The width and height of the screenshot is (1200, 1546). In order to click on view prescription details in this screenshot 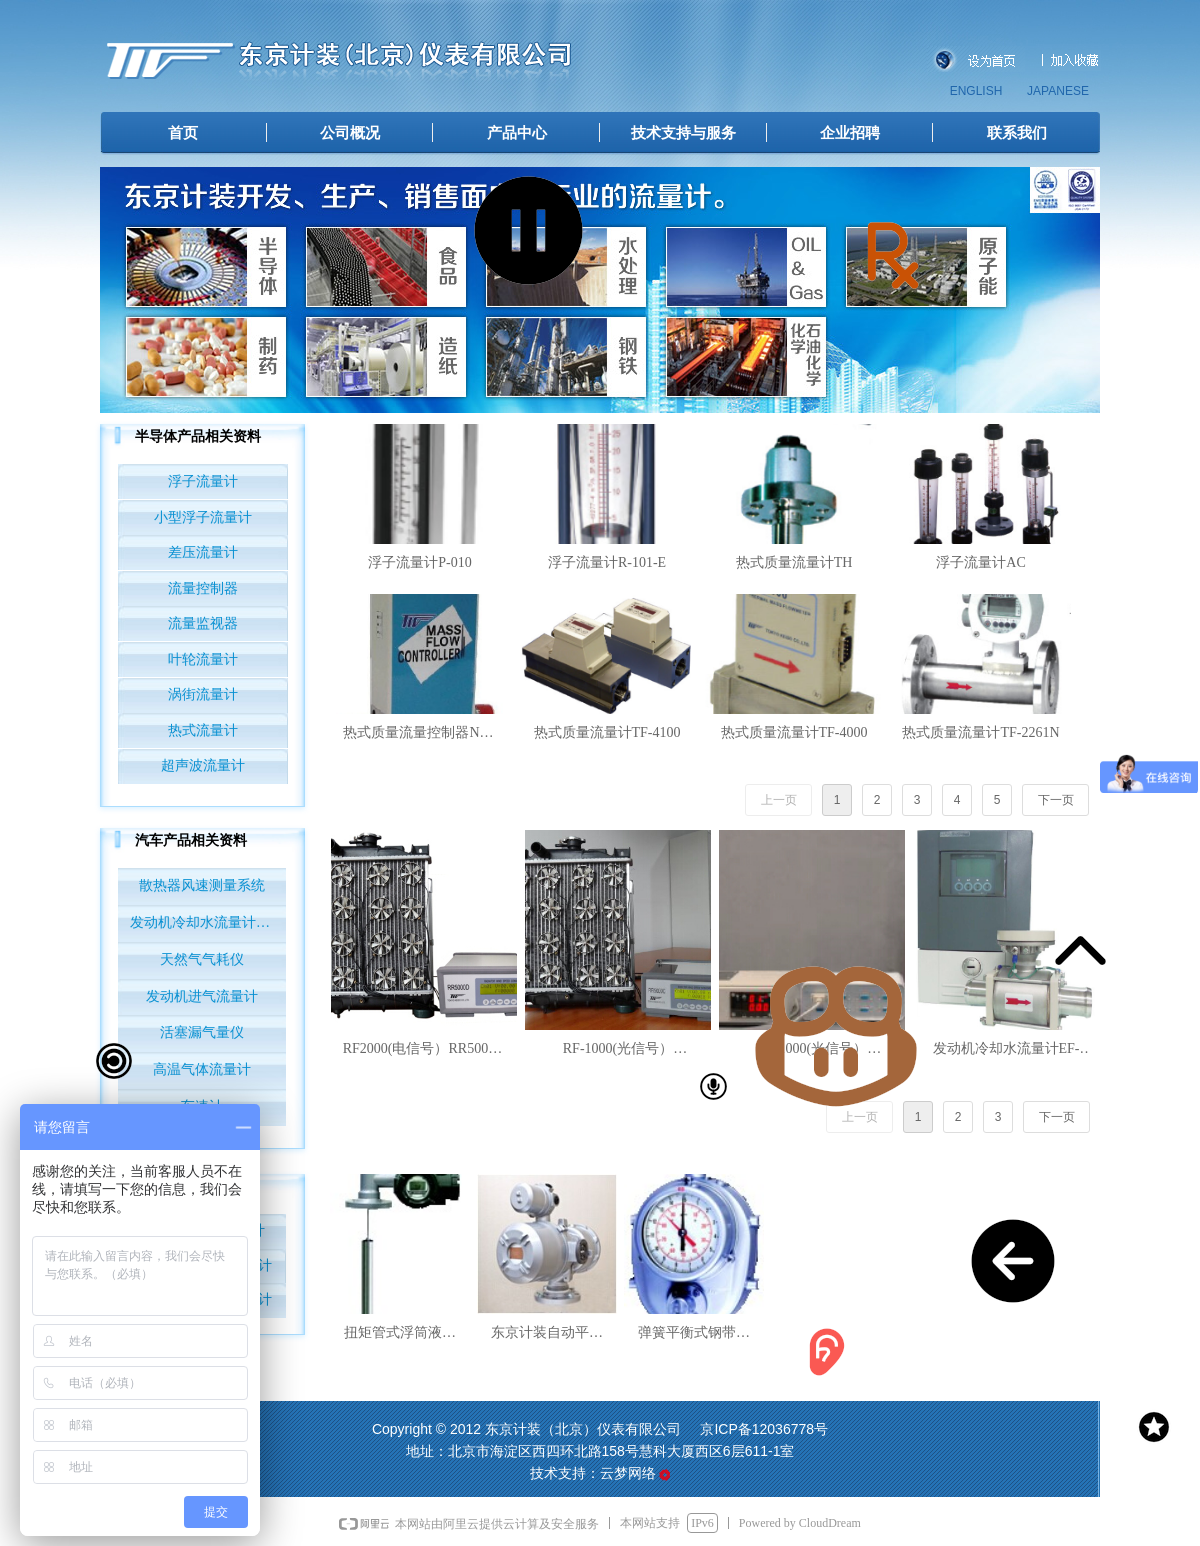, I will do `click(890, 255)`.